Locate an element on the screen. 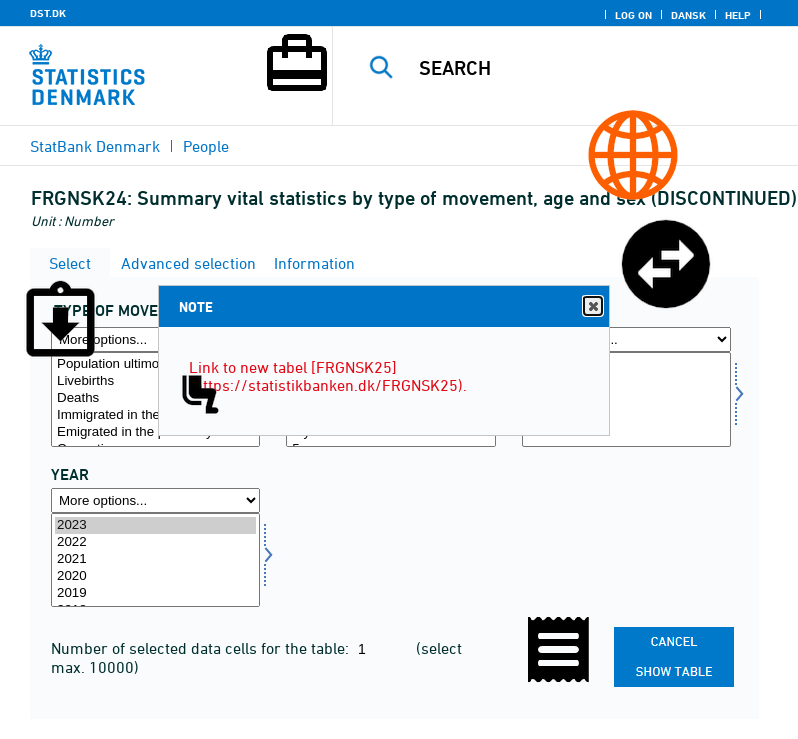 Image resolution: width=798 pixels, height=739 pixels. access travel documents or boarding passes is located at coordinates (297, 64).